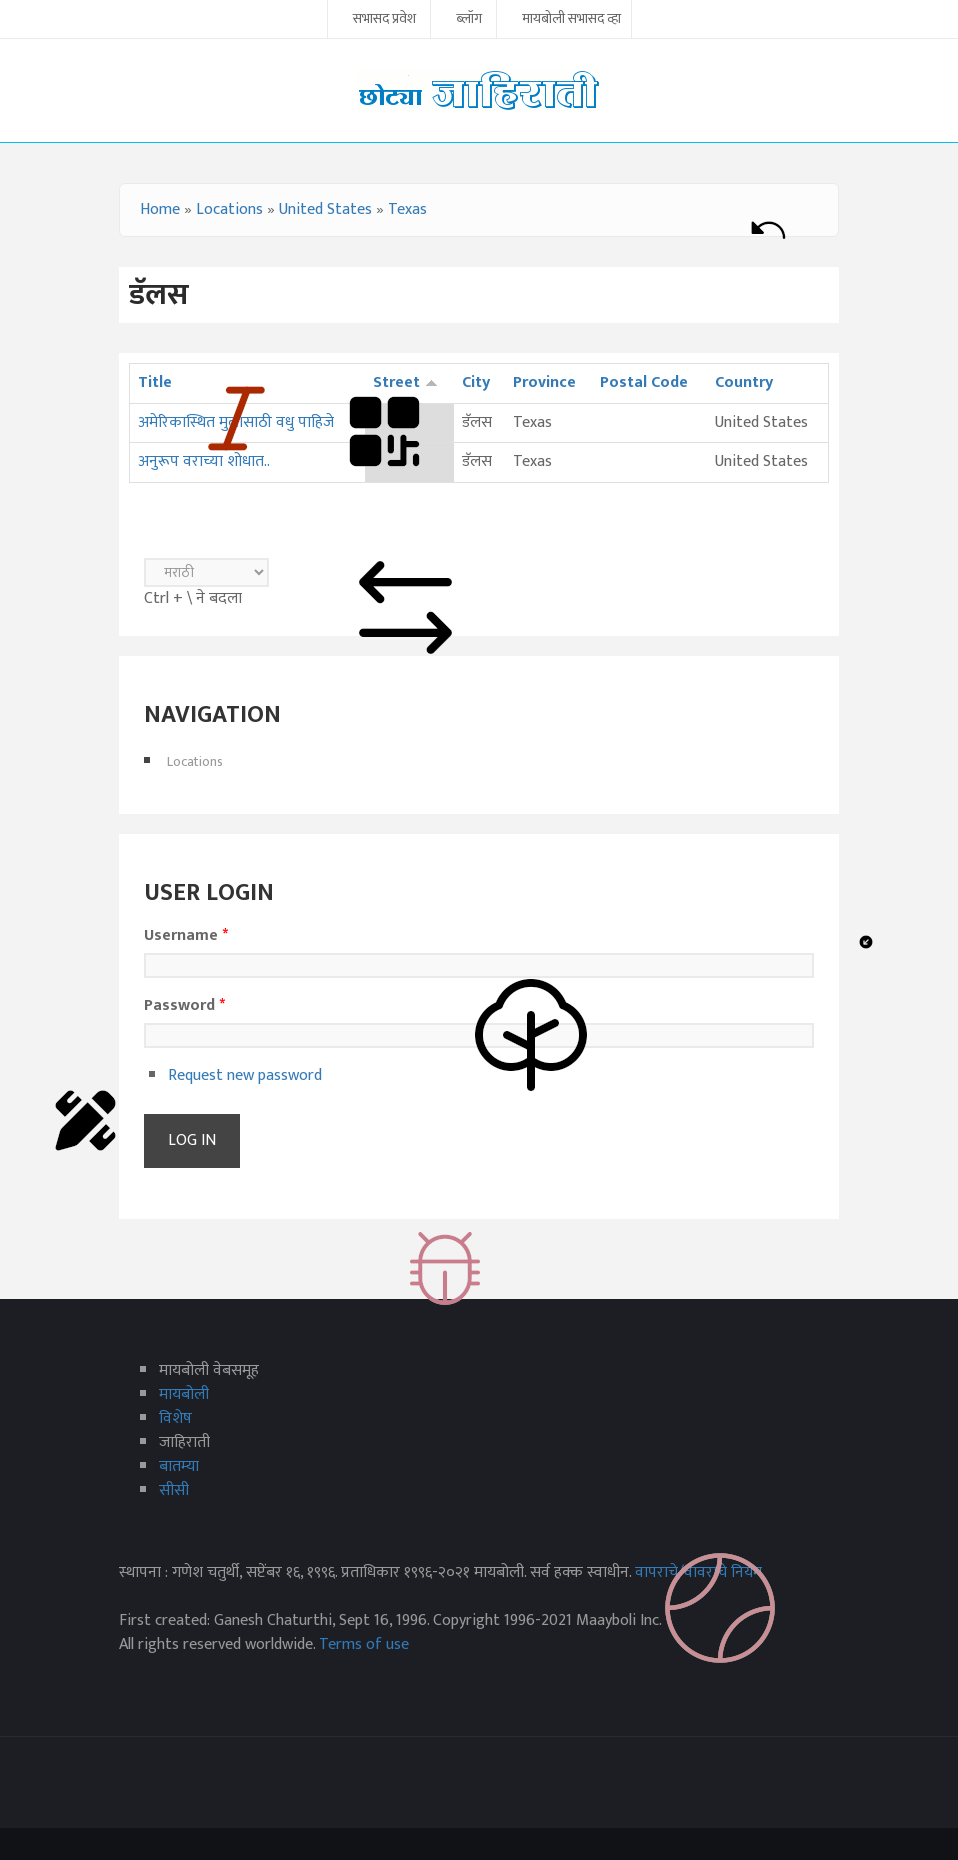 This screenshot has height=1860, width=958. Describe the element at coordinates (720, 1608) in the screenshot. I see `access tennis or sports-related features` at that location.